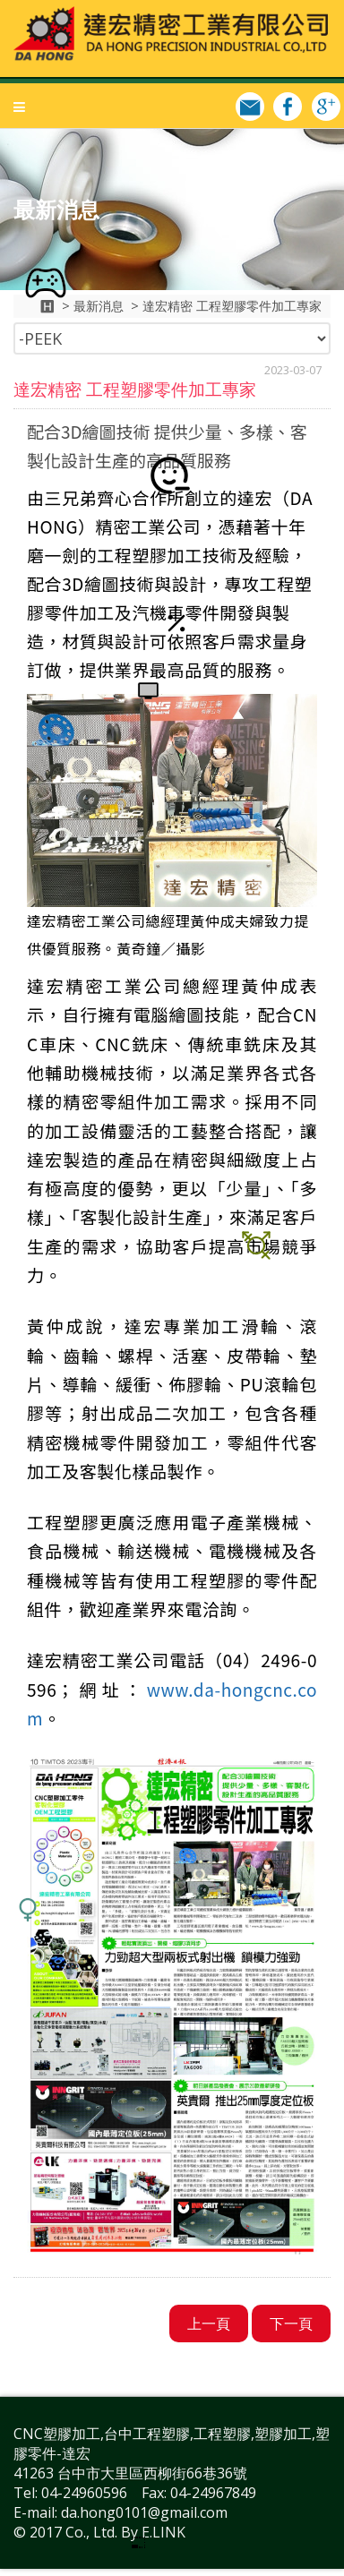 This screenshot has height=2576, width=344. I want to click on indicates transgender identity option, so click(256, 1245).